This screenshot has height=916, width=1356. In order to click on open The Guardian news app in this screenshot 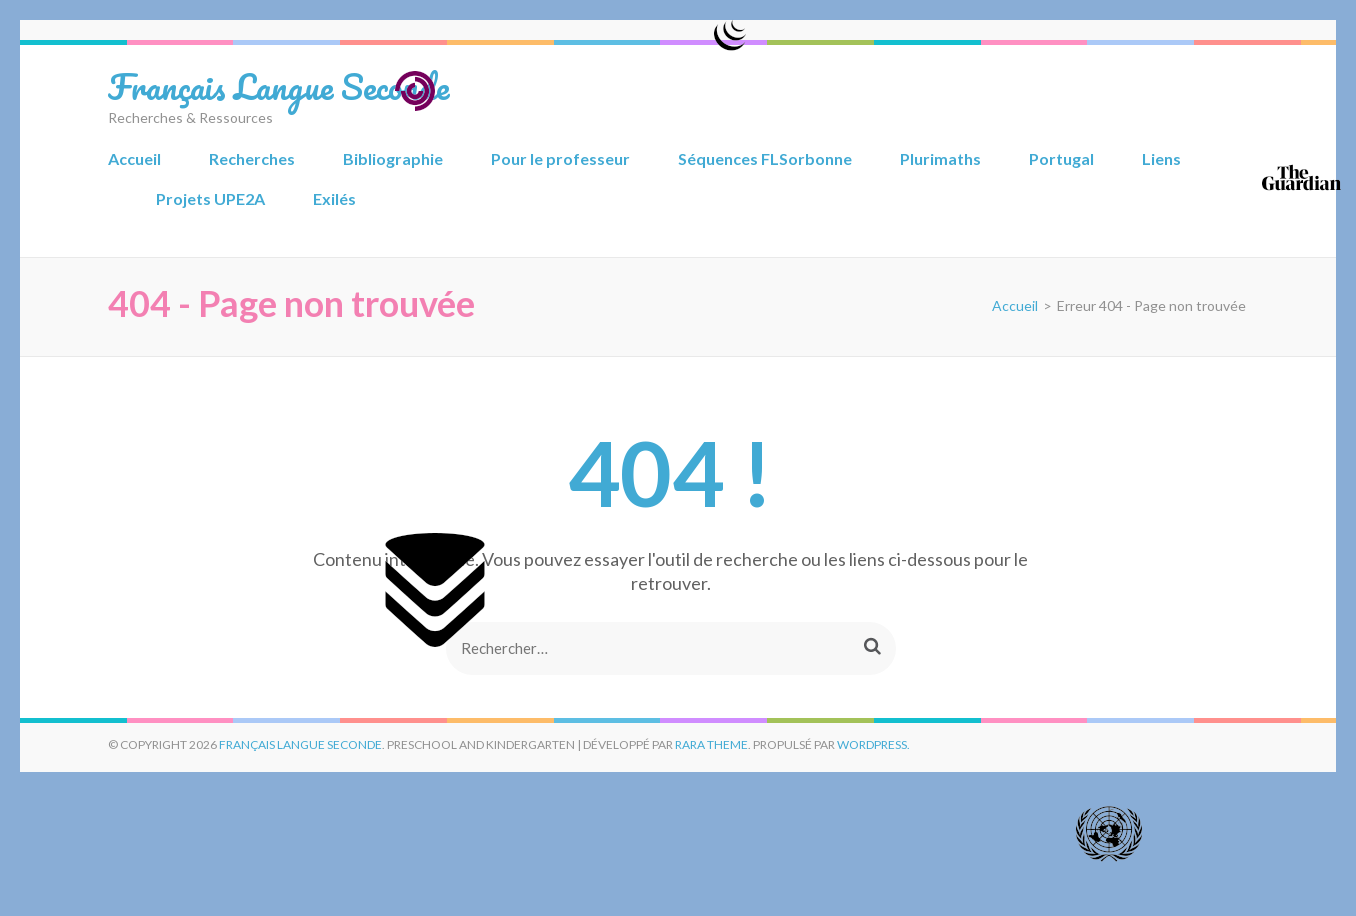, I will do `click(1301, 177)`.